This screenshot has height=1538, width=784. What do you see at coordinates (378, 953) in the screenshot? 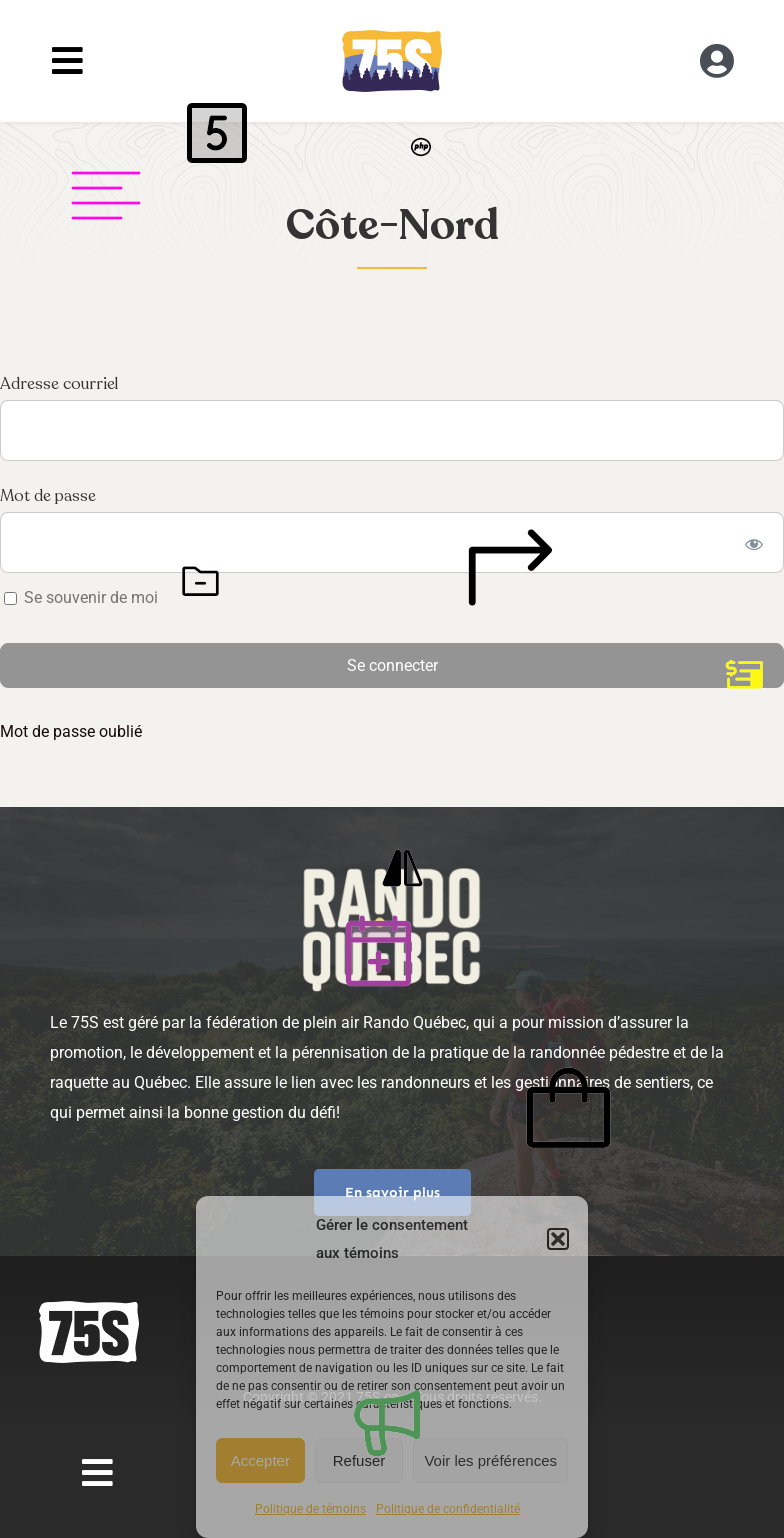
I see `add a new event to your calendar` at bounding box center [378, 953].